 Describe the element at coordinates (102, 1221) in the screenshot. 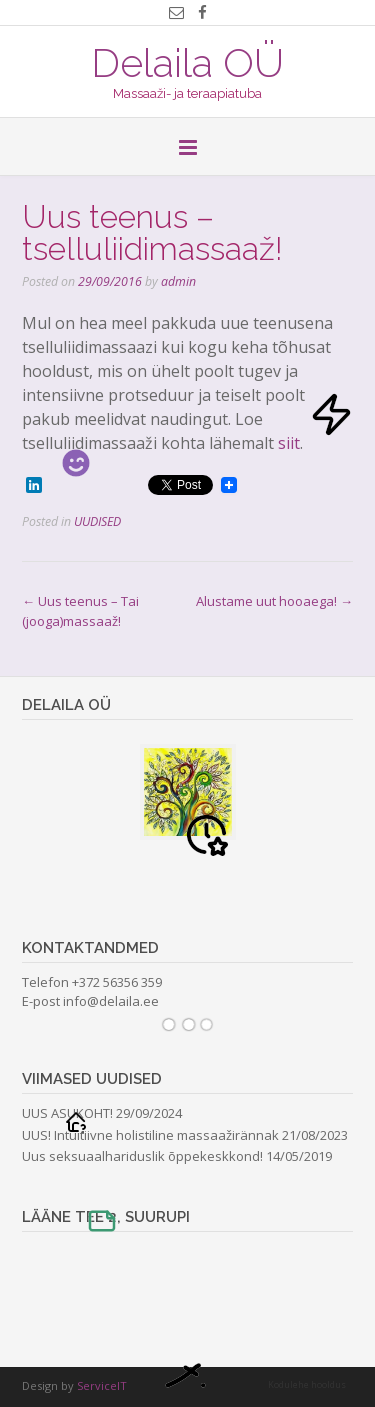

I see `view document in landscape orientation` at that location.